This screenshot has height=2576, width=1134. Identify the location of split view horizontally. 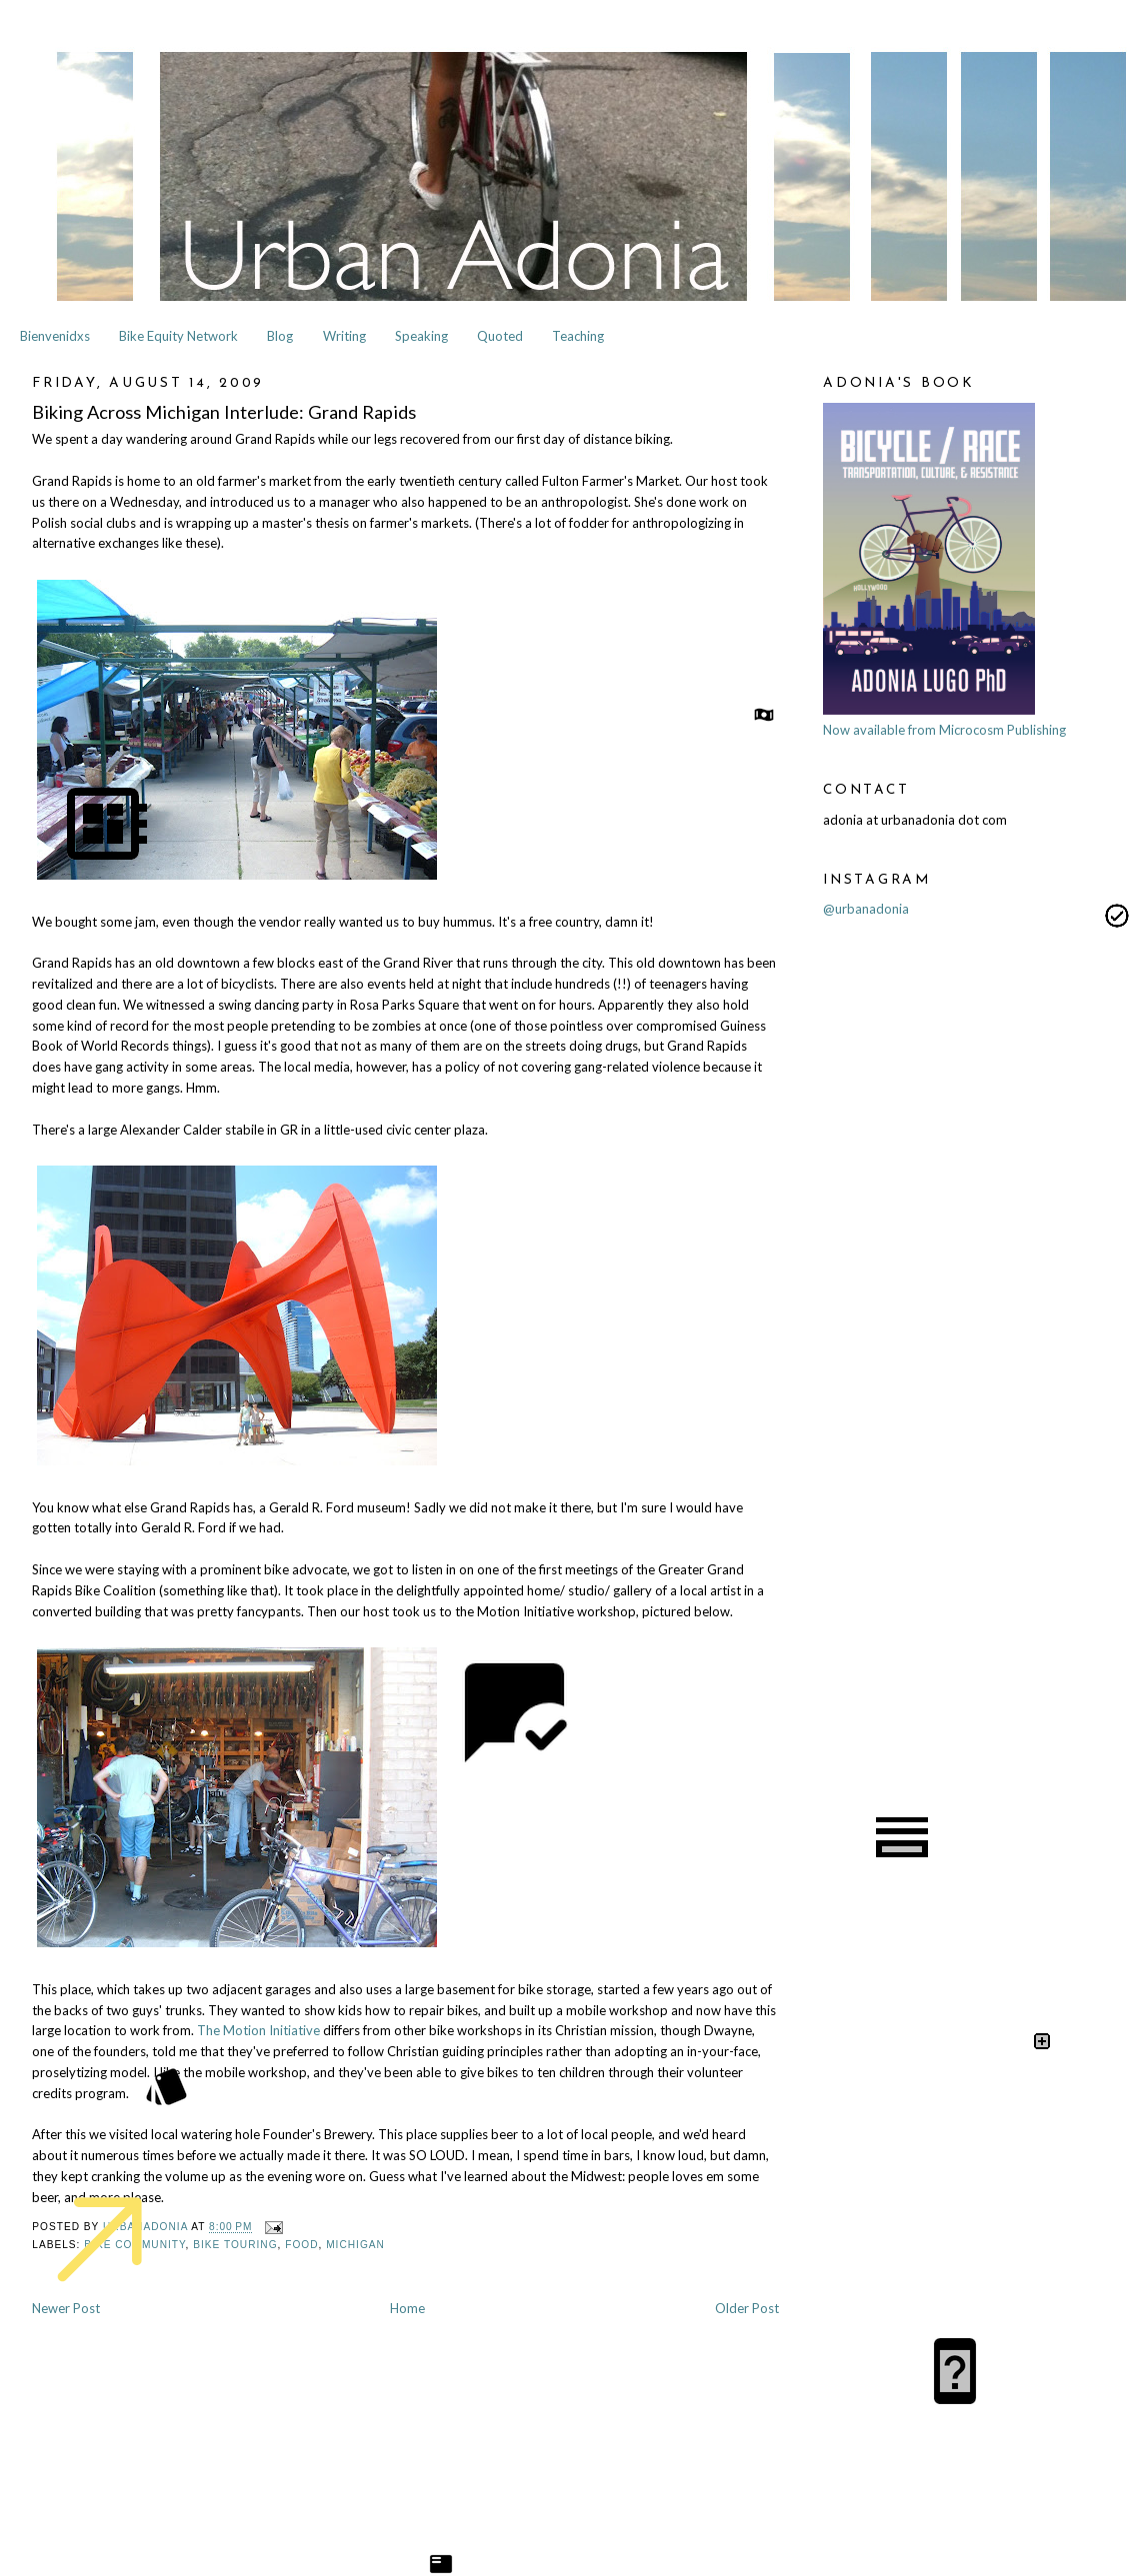
(902, 1837).